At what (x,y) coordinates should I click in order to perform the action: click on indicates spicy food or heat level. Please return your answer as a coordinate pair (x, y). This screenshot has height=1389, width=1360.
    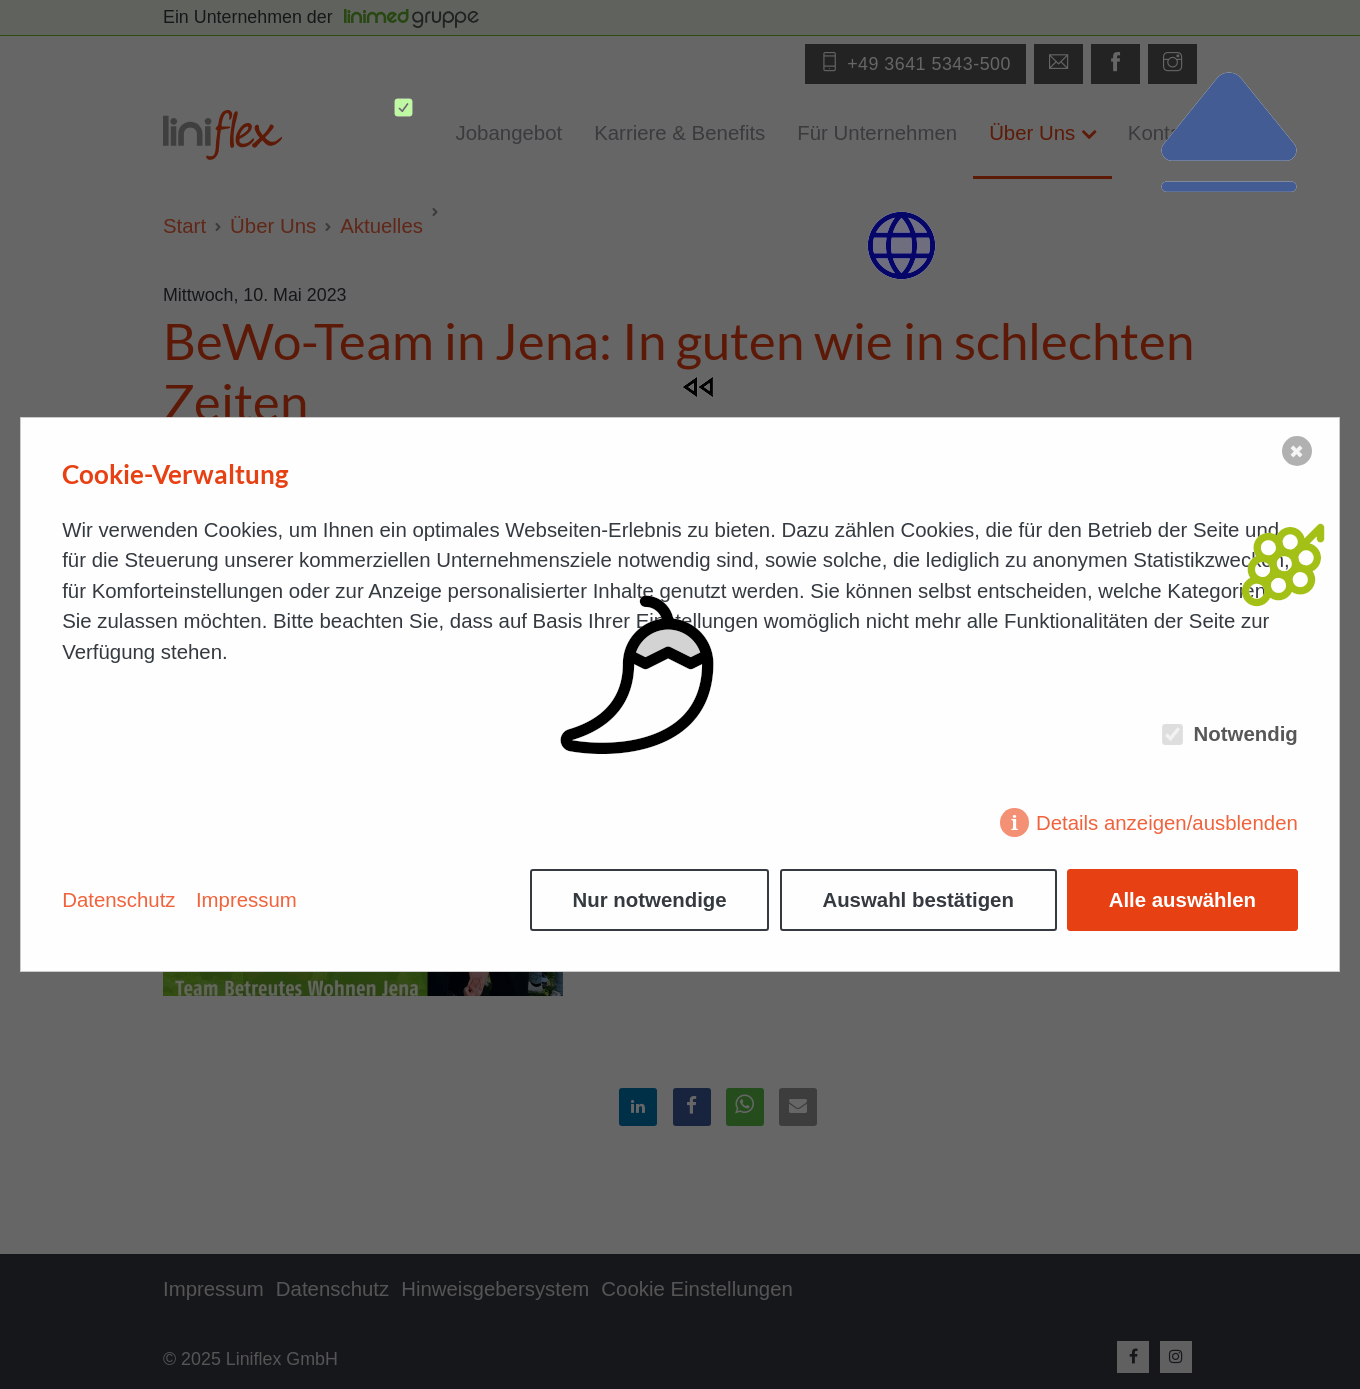
    Looking at the image, I should click on (645, 680).